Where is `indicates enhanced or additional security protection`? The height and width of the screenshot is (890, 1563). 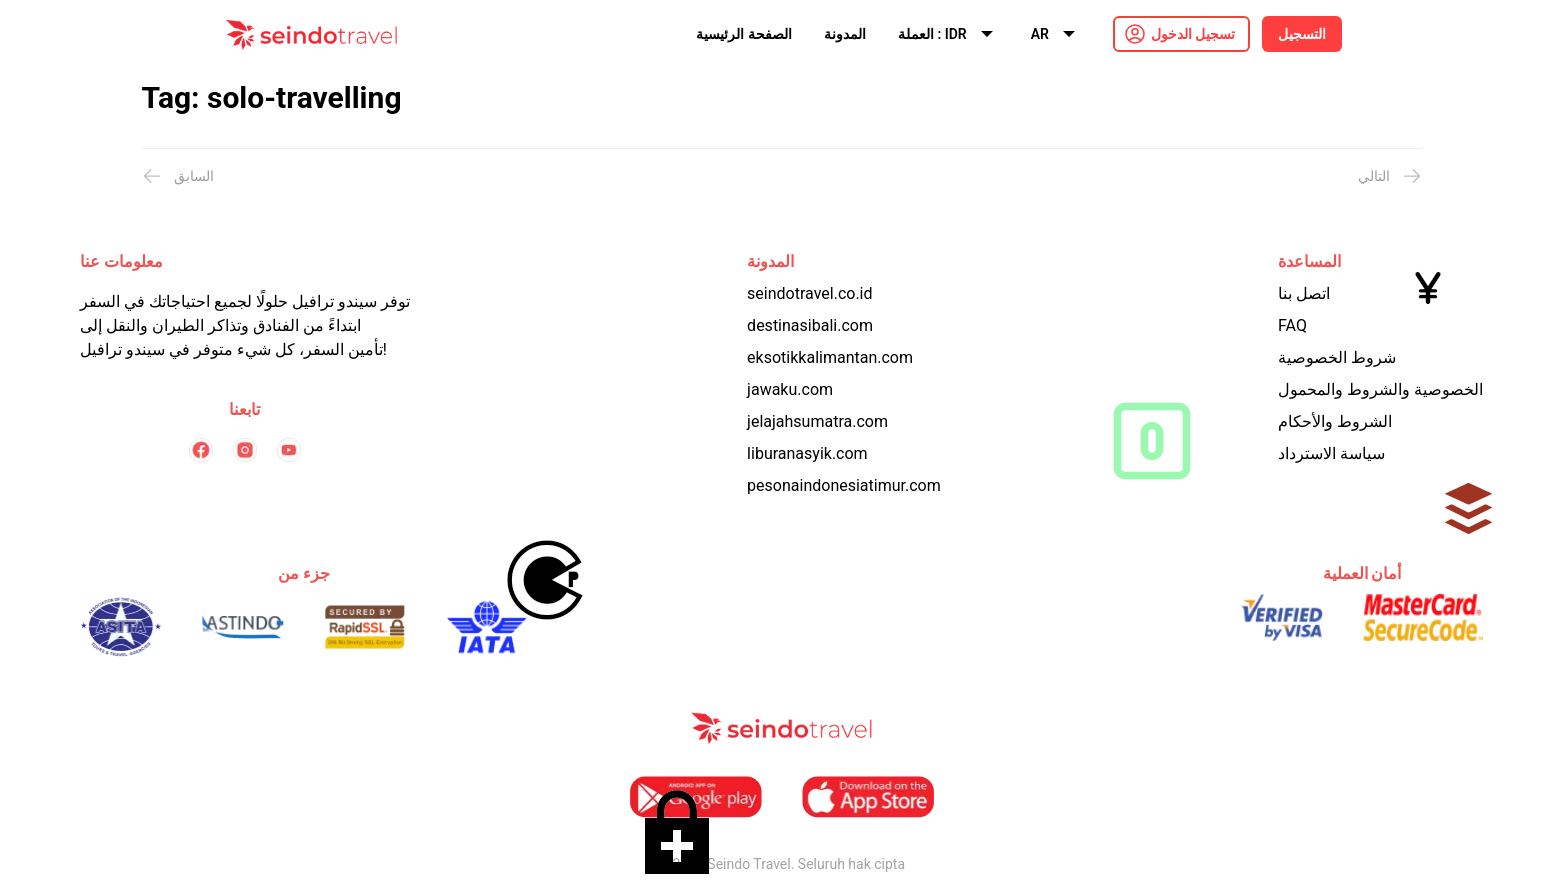
indicates enhanced or additional security protection is located at coordinates (677, 834).